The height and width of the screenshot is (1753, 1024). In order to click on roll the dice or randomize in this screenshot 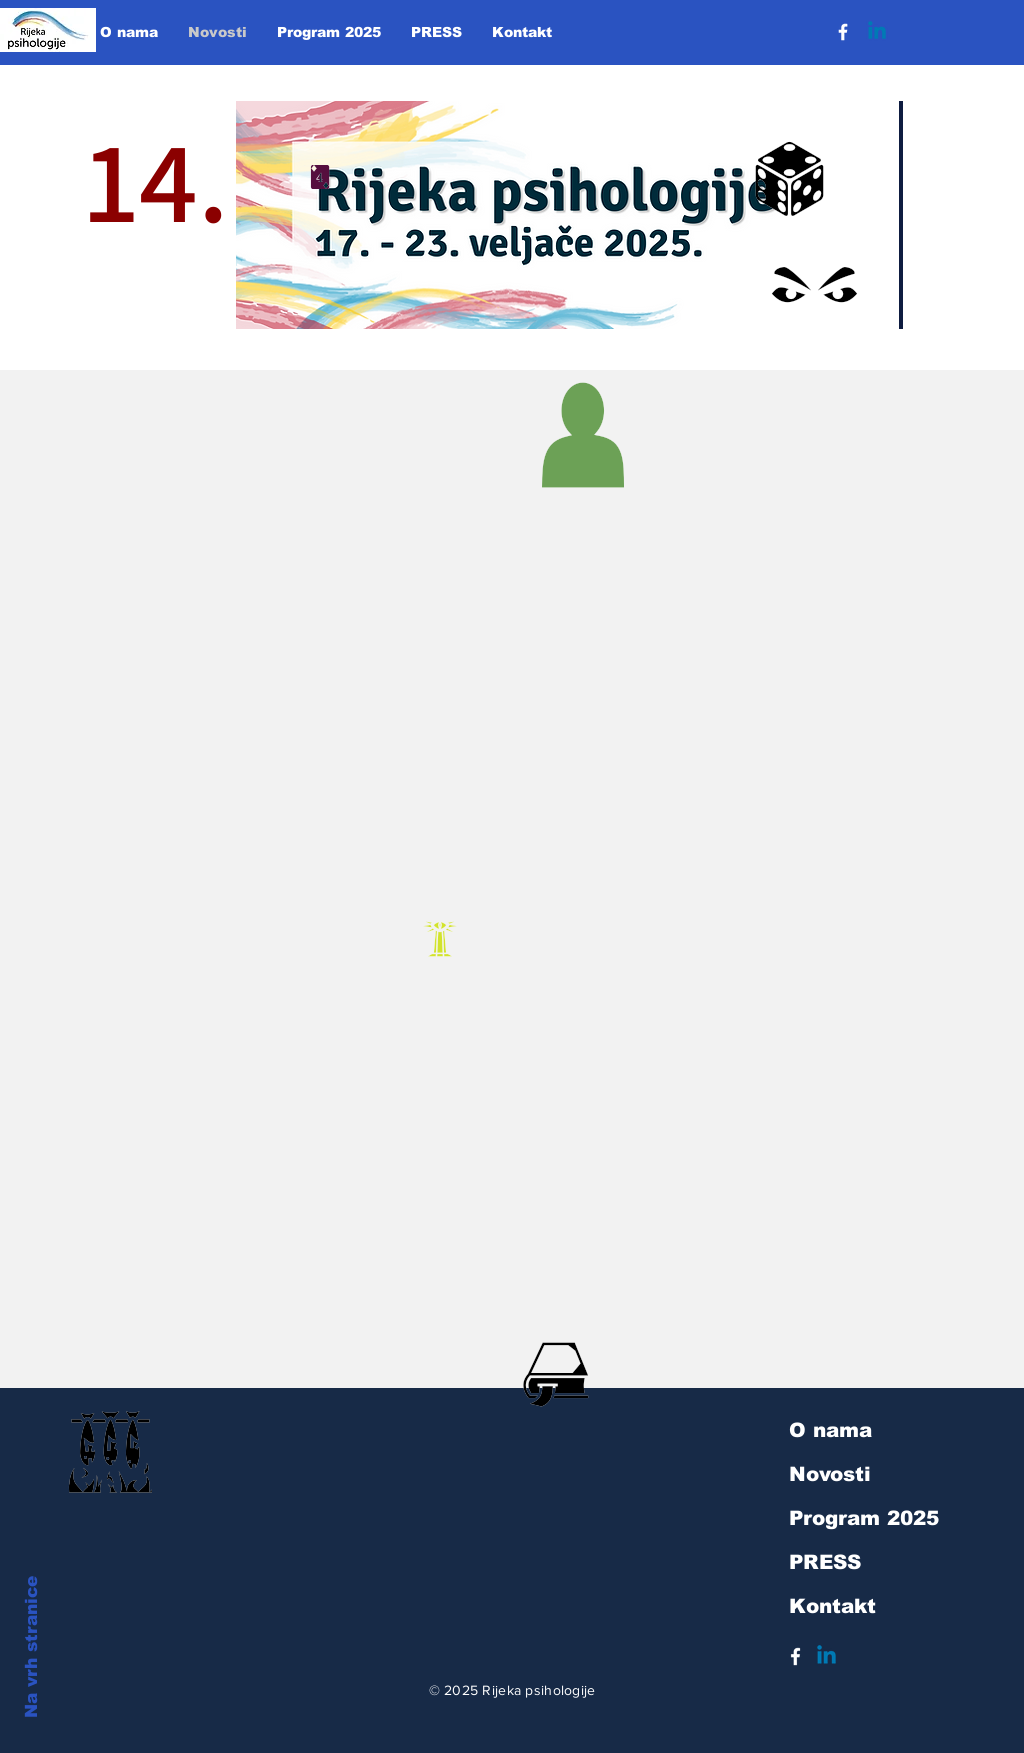, I will do `click(789, 179)`.